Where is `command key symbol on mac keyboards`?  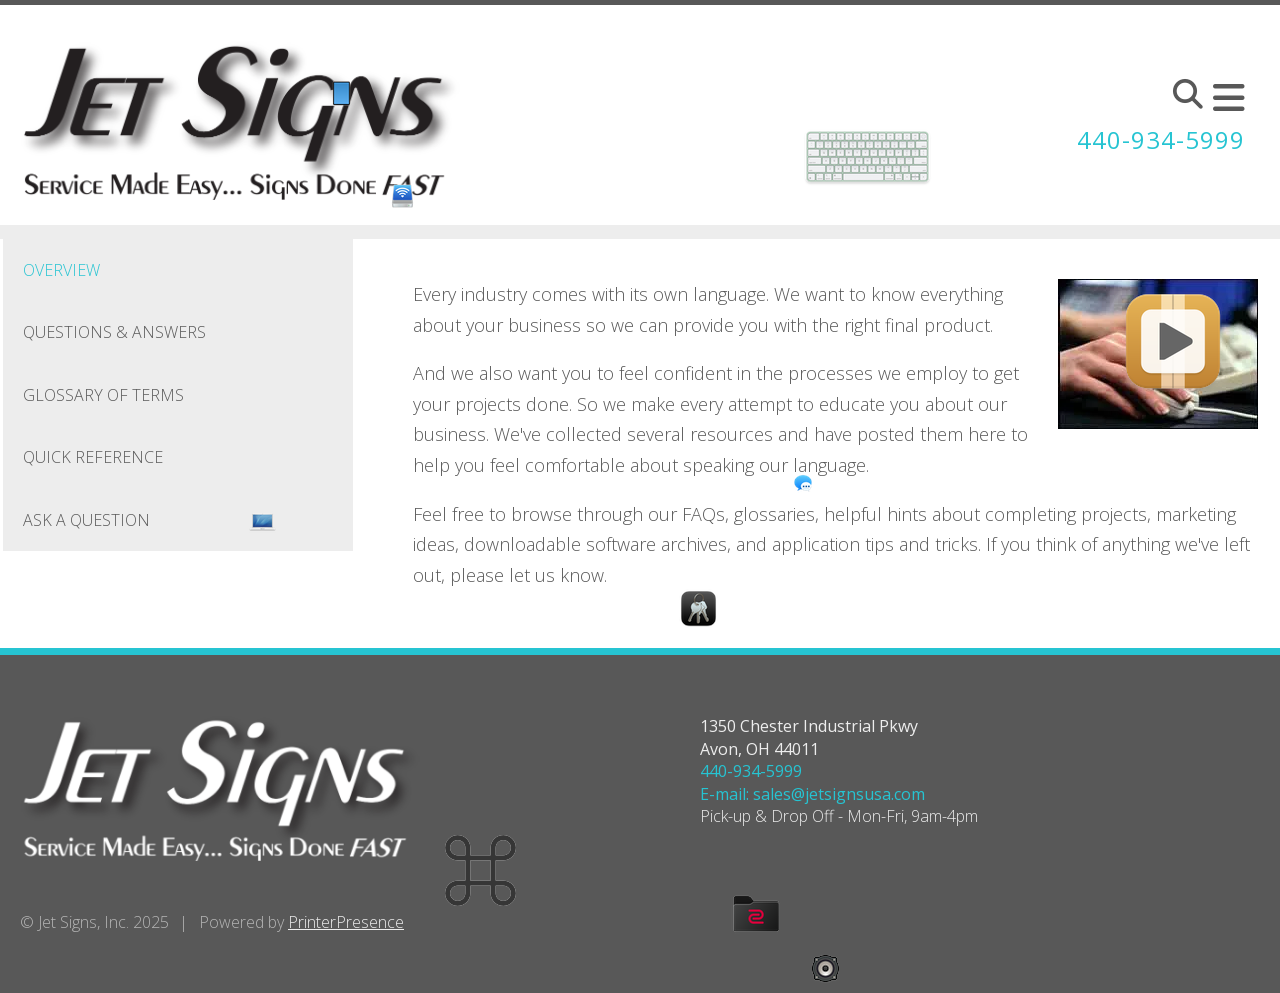 command key symbol on mac keyboards is located at coordinates (480, 870).